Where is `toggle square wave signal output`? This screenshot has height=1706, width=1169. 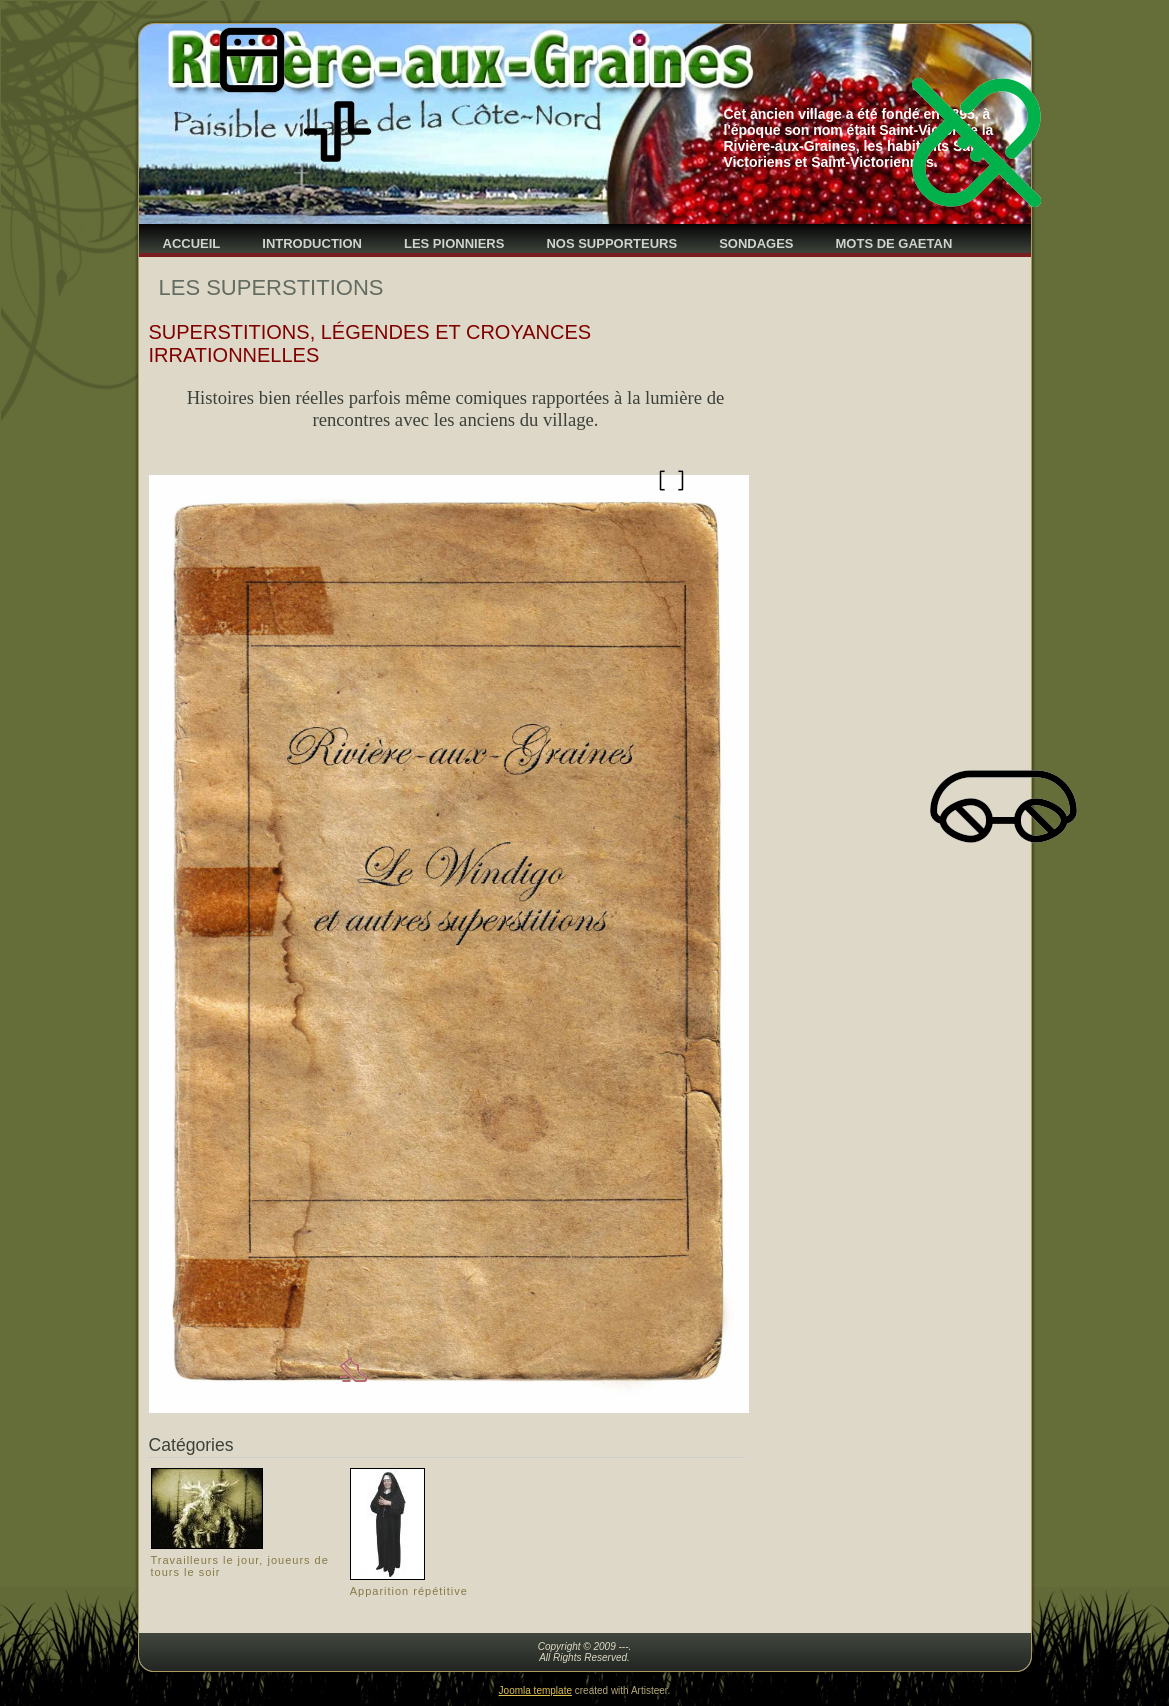
toggle square wave signal output is located at coordinates (337, 131).